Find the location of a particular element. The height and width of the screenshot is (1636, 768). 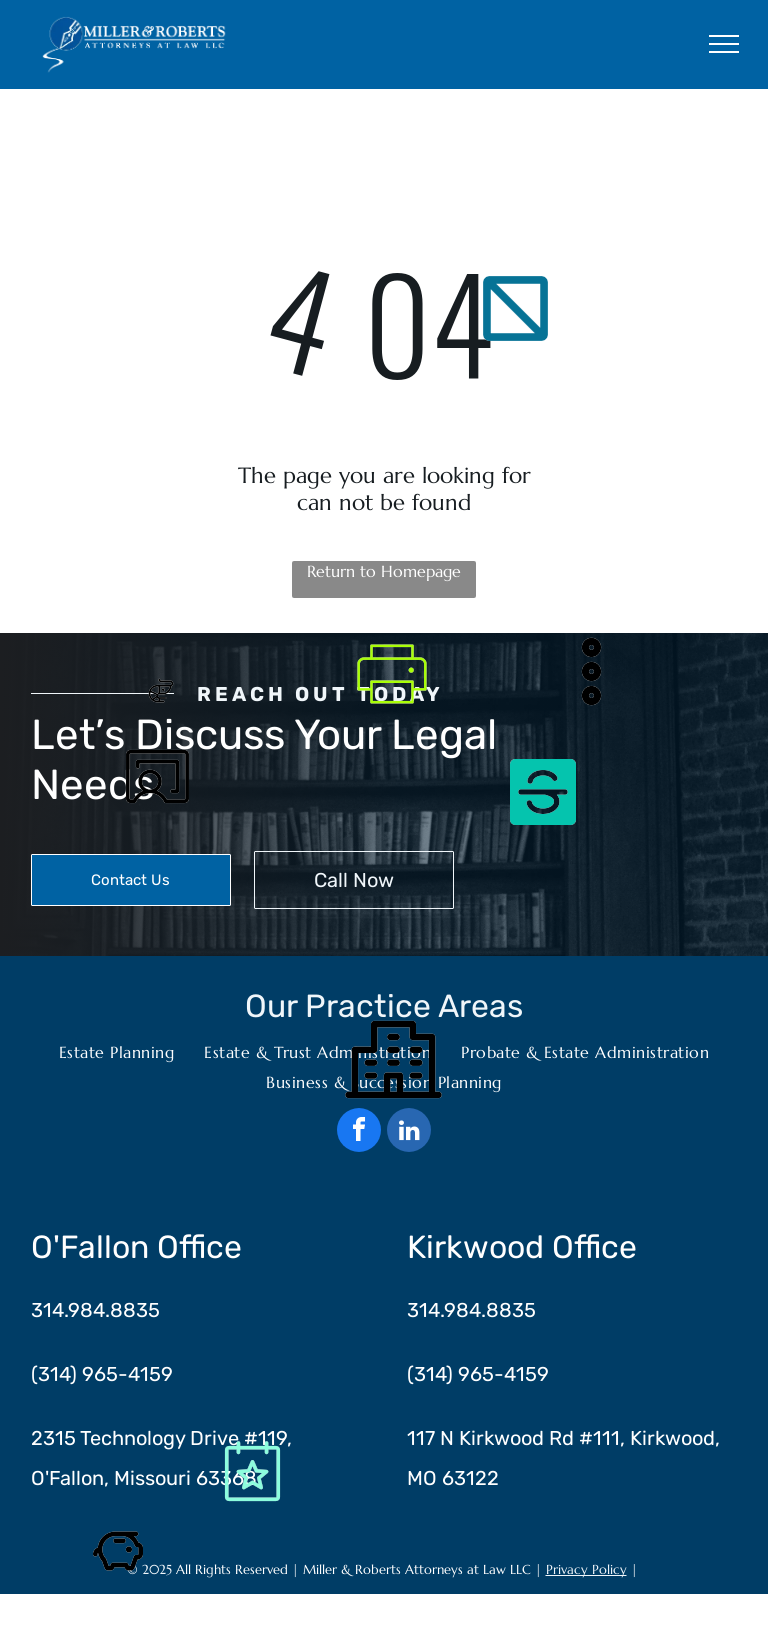

access savings or budget features is located at coordinates (118, 1551).